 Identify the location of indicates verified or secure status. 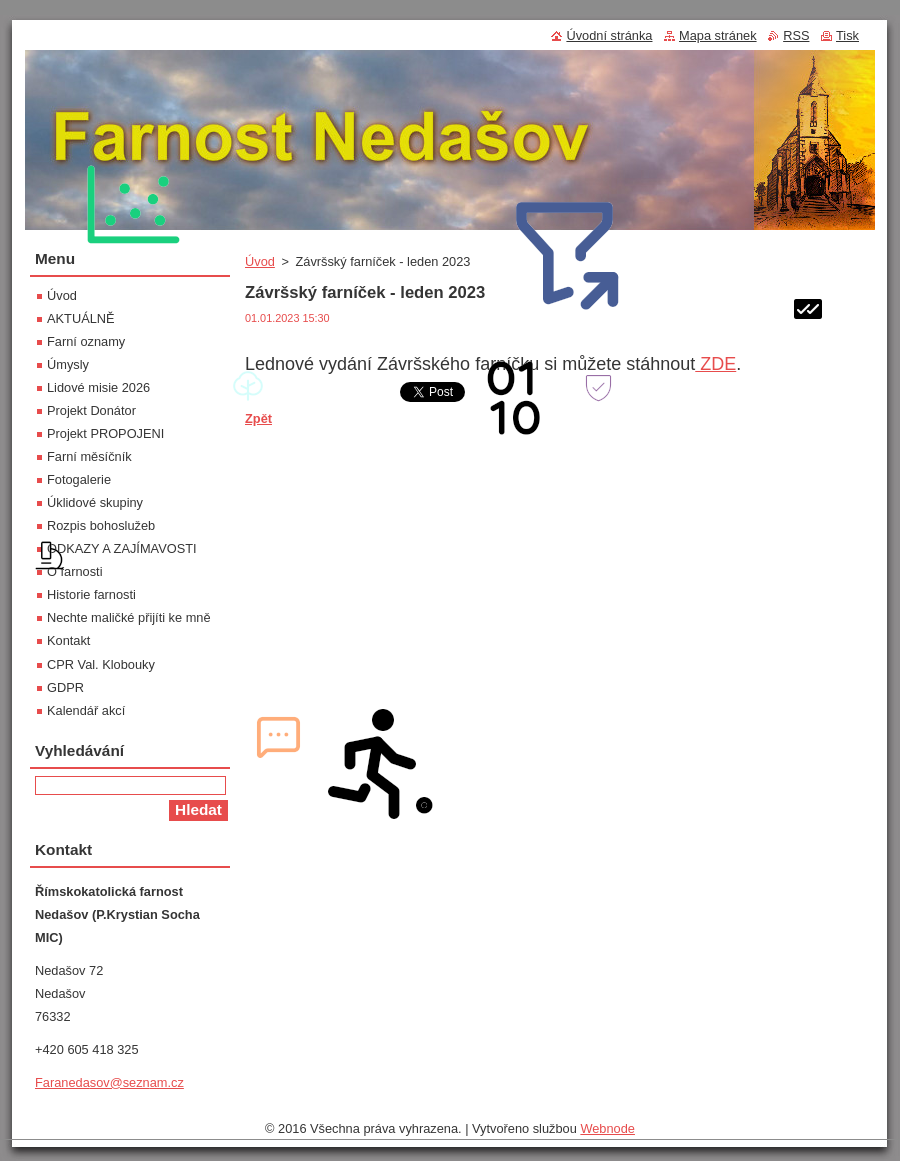
(598, 386).